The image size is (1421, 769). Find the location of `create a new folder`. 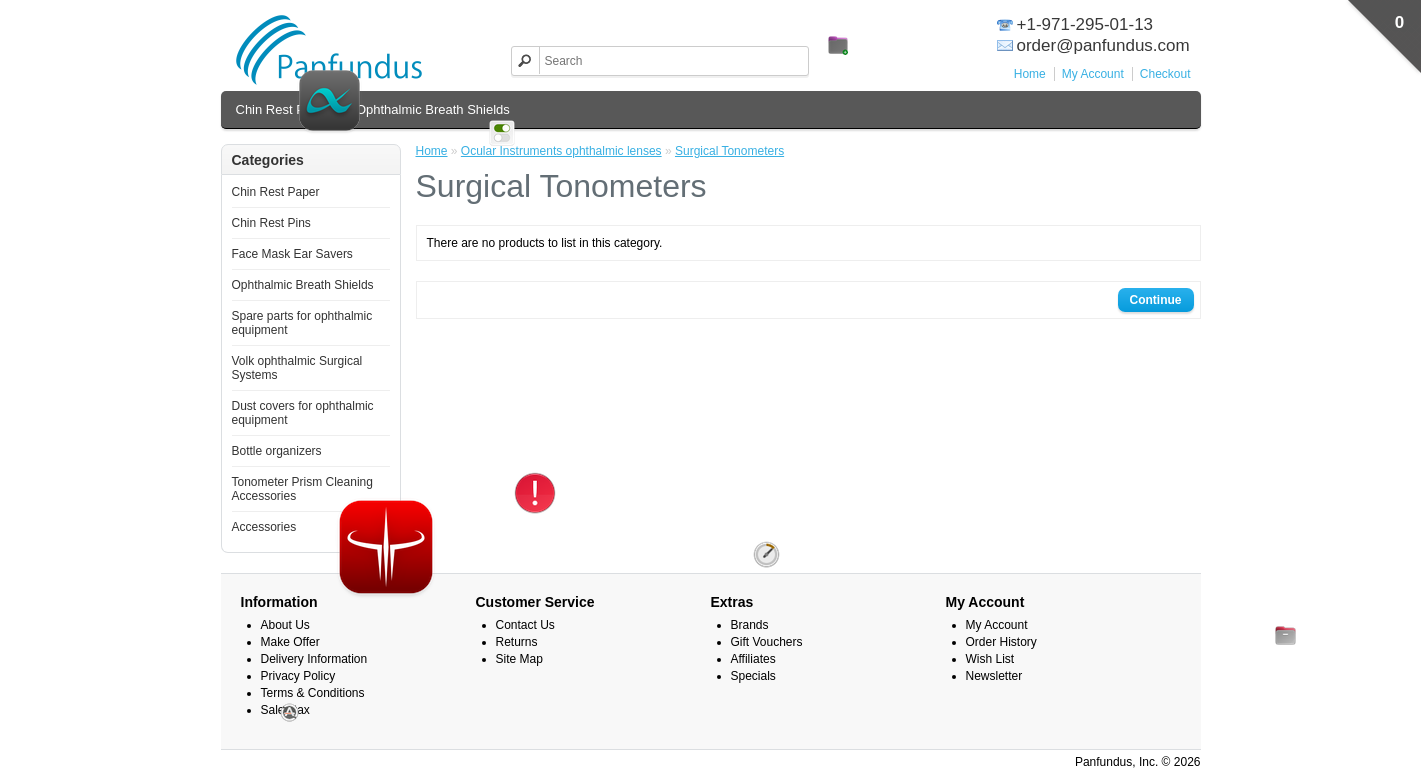

create a new folder is located at coordinates (838, 45).